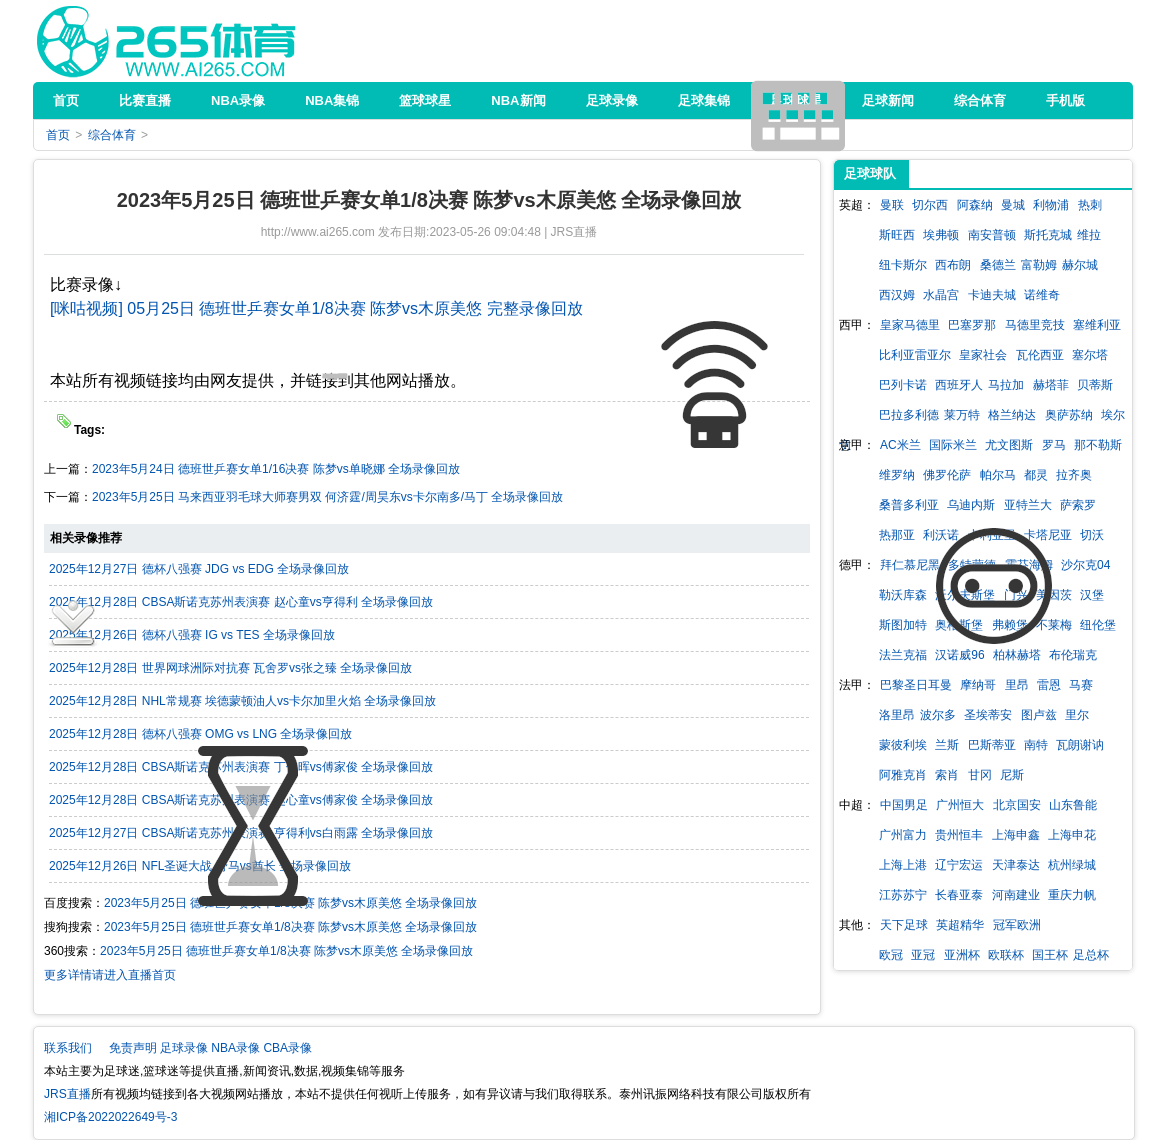 The image size is (1166, 1140). What do you see at coordinates (258, 826) in the screenshot?
I see `access screen time settings` at bounding box center [258, 826].